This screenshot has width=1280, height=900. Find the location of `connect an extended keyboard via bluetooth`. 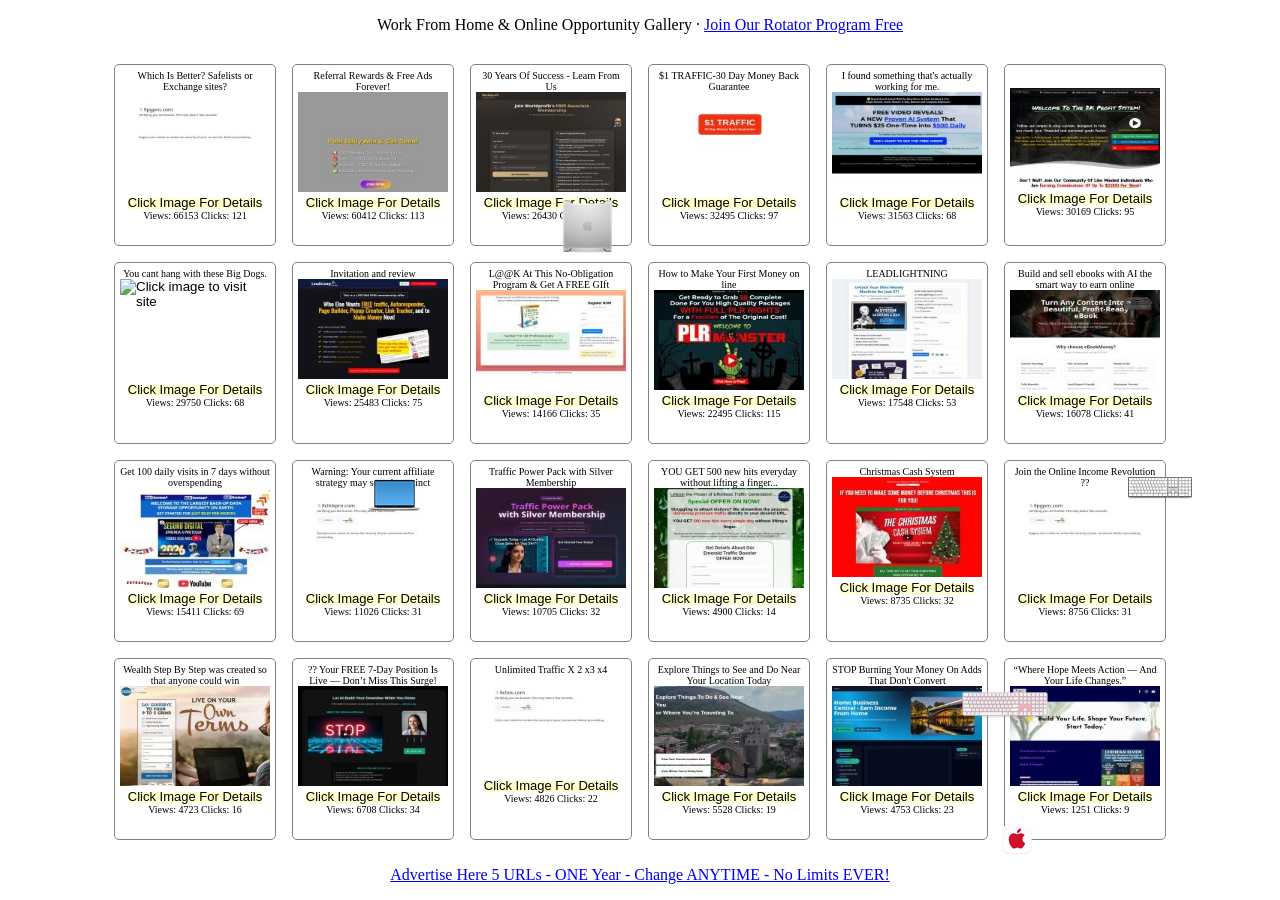

connect an extended keyboard via bluetooth is located at coordinates (1160, 487).